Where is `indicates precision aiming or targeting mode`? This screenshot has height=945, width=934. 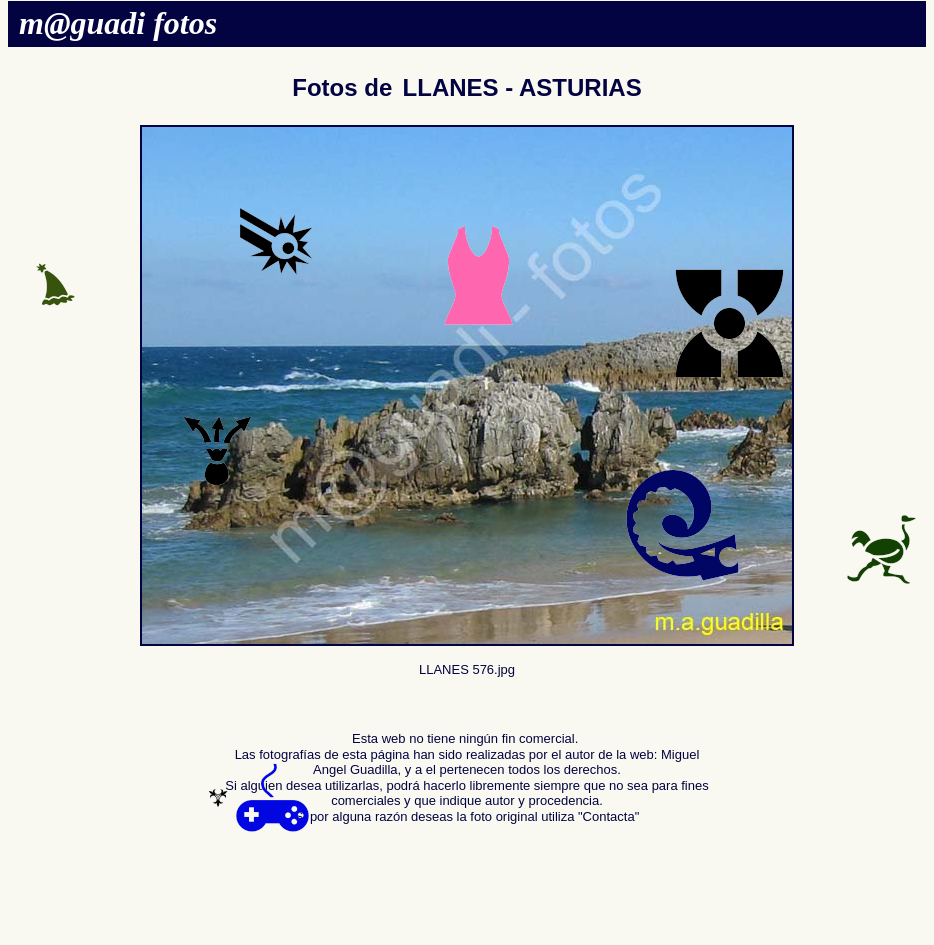
indicates precision aiming or targeting mode is located at coordinates (276, 239).